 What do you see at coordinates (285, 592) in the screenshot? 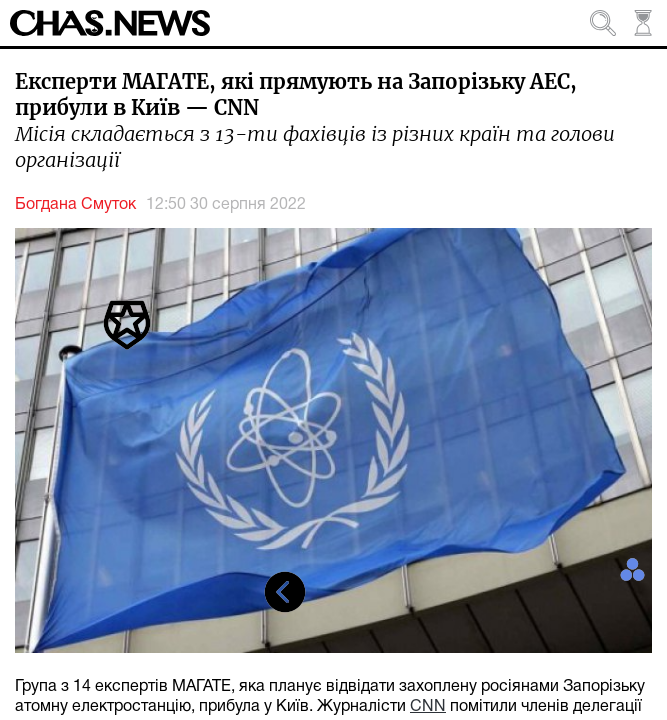
I see `go back to the previous screen` at bounding box center [285, 592].